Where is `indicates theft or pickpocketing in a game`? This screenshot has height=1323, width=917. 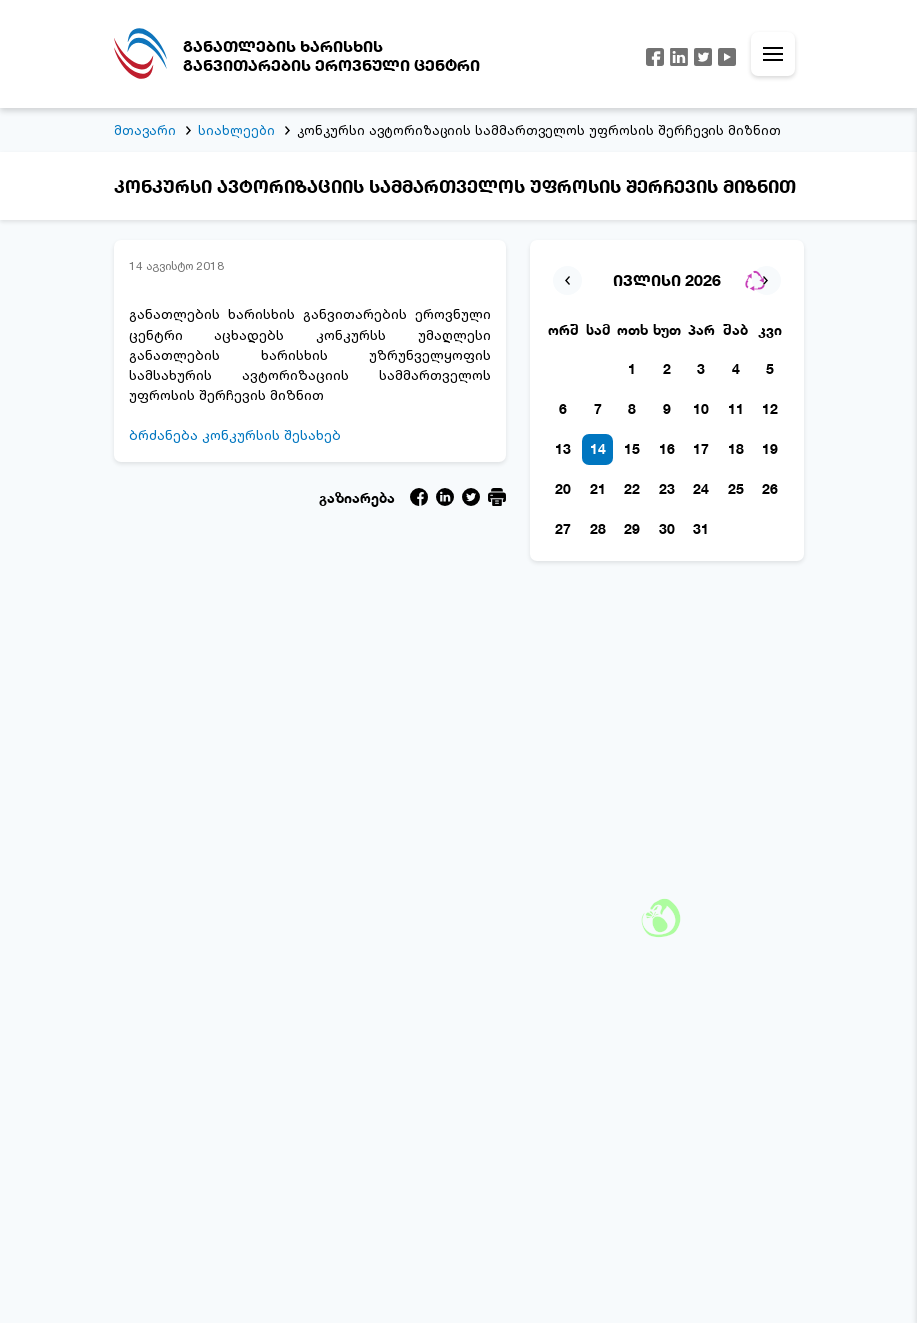
indicates theft or pickpocketing in a game is located at coordinates (661, 918).